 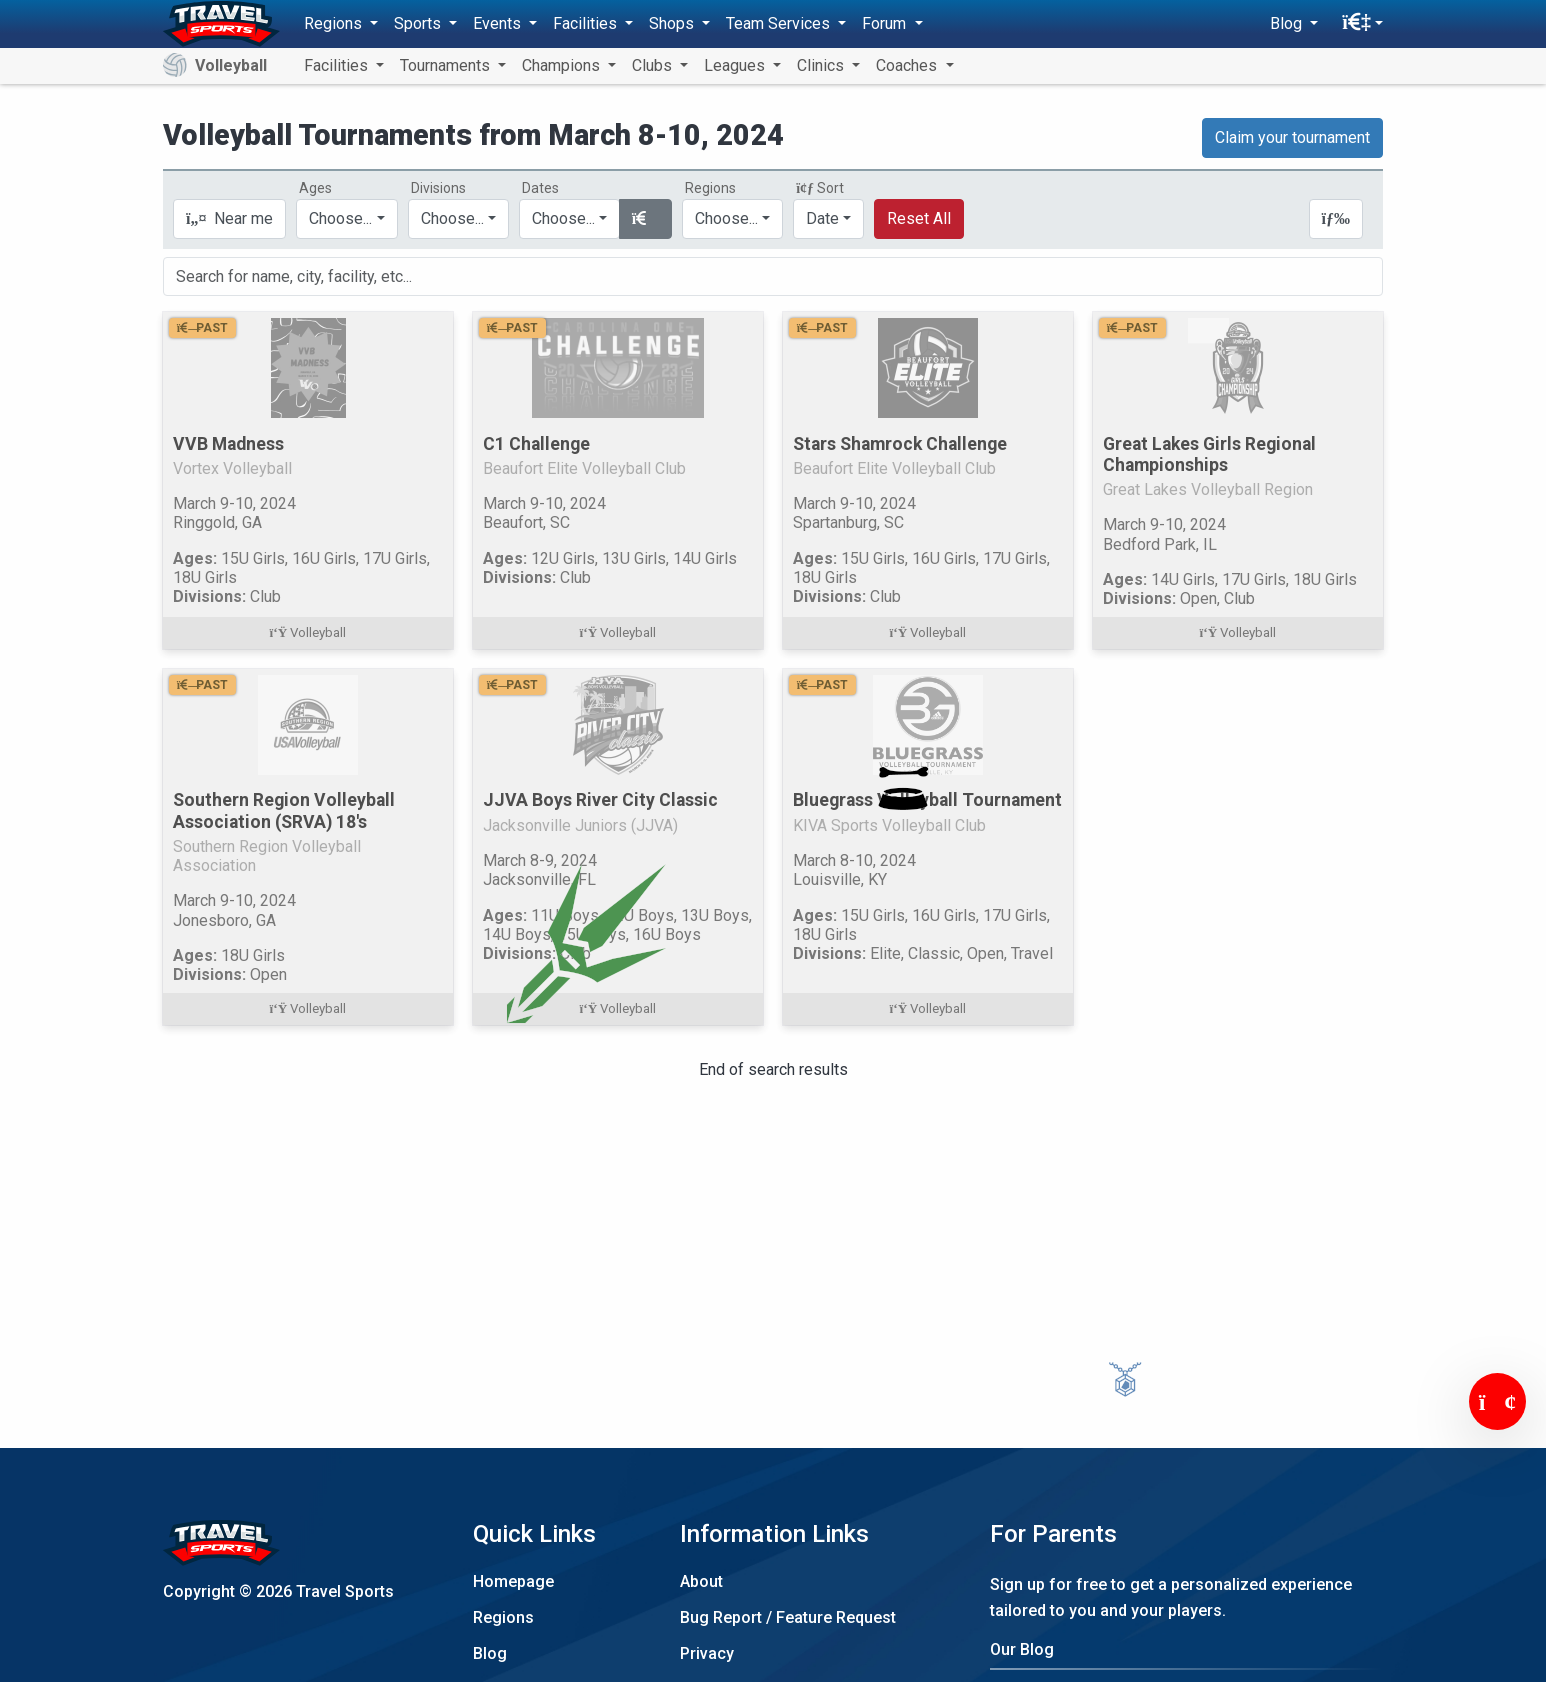 What do you see at coordinates (1125, 1379) in the screenshot?
I see `view jewelry or accessories inventory` at bounding box center [1125, 1379].